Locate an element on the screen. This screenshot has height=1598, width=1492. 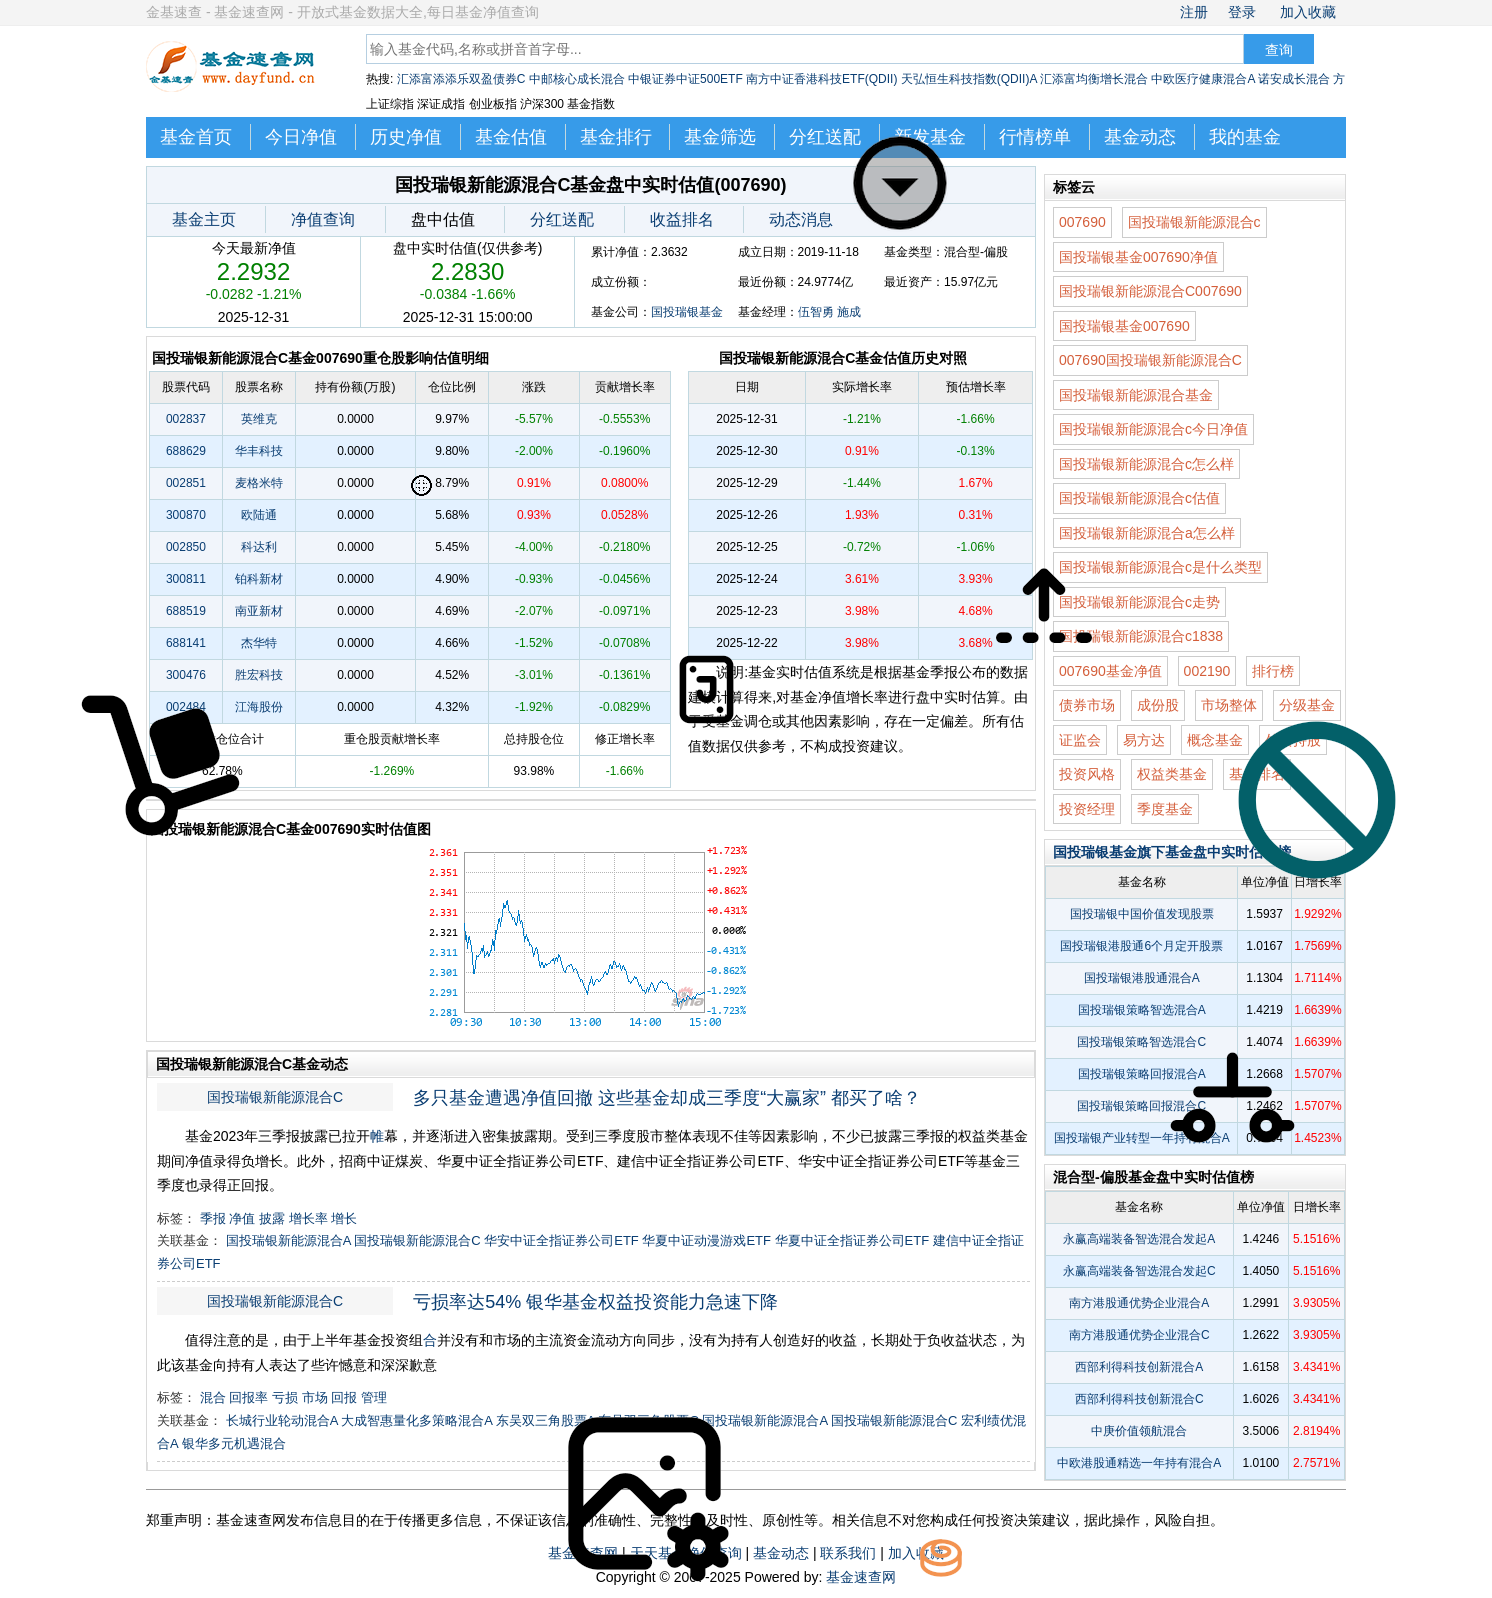
jack playing card in a card game app is located at coordinates (706, 689).